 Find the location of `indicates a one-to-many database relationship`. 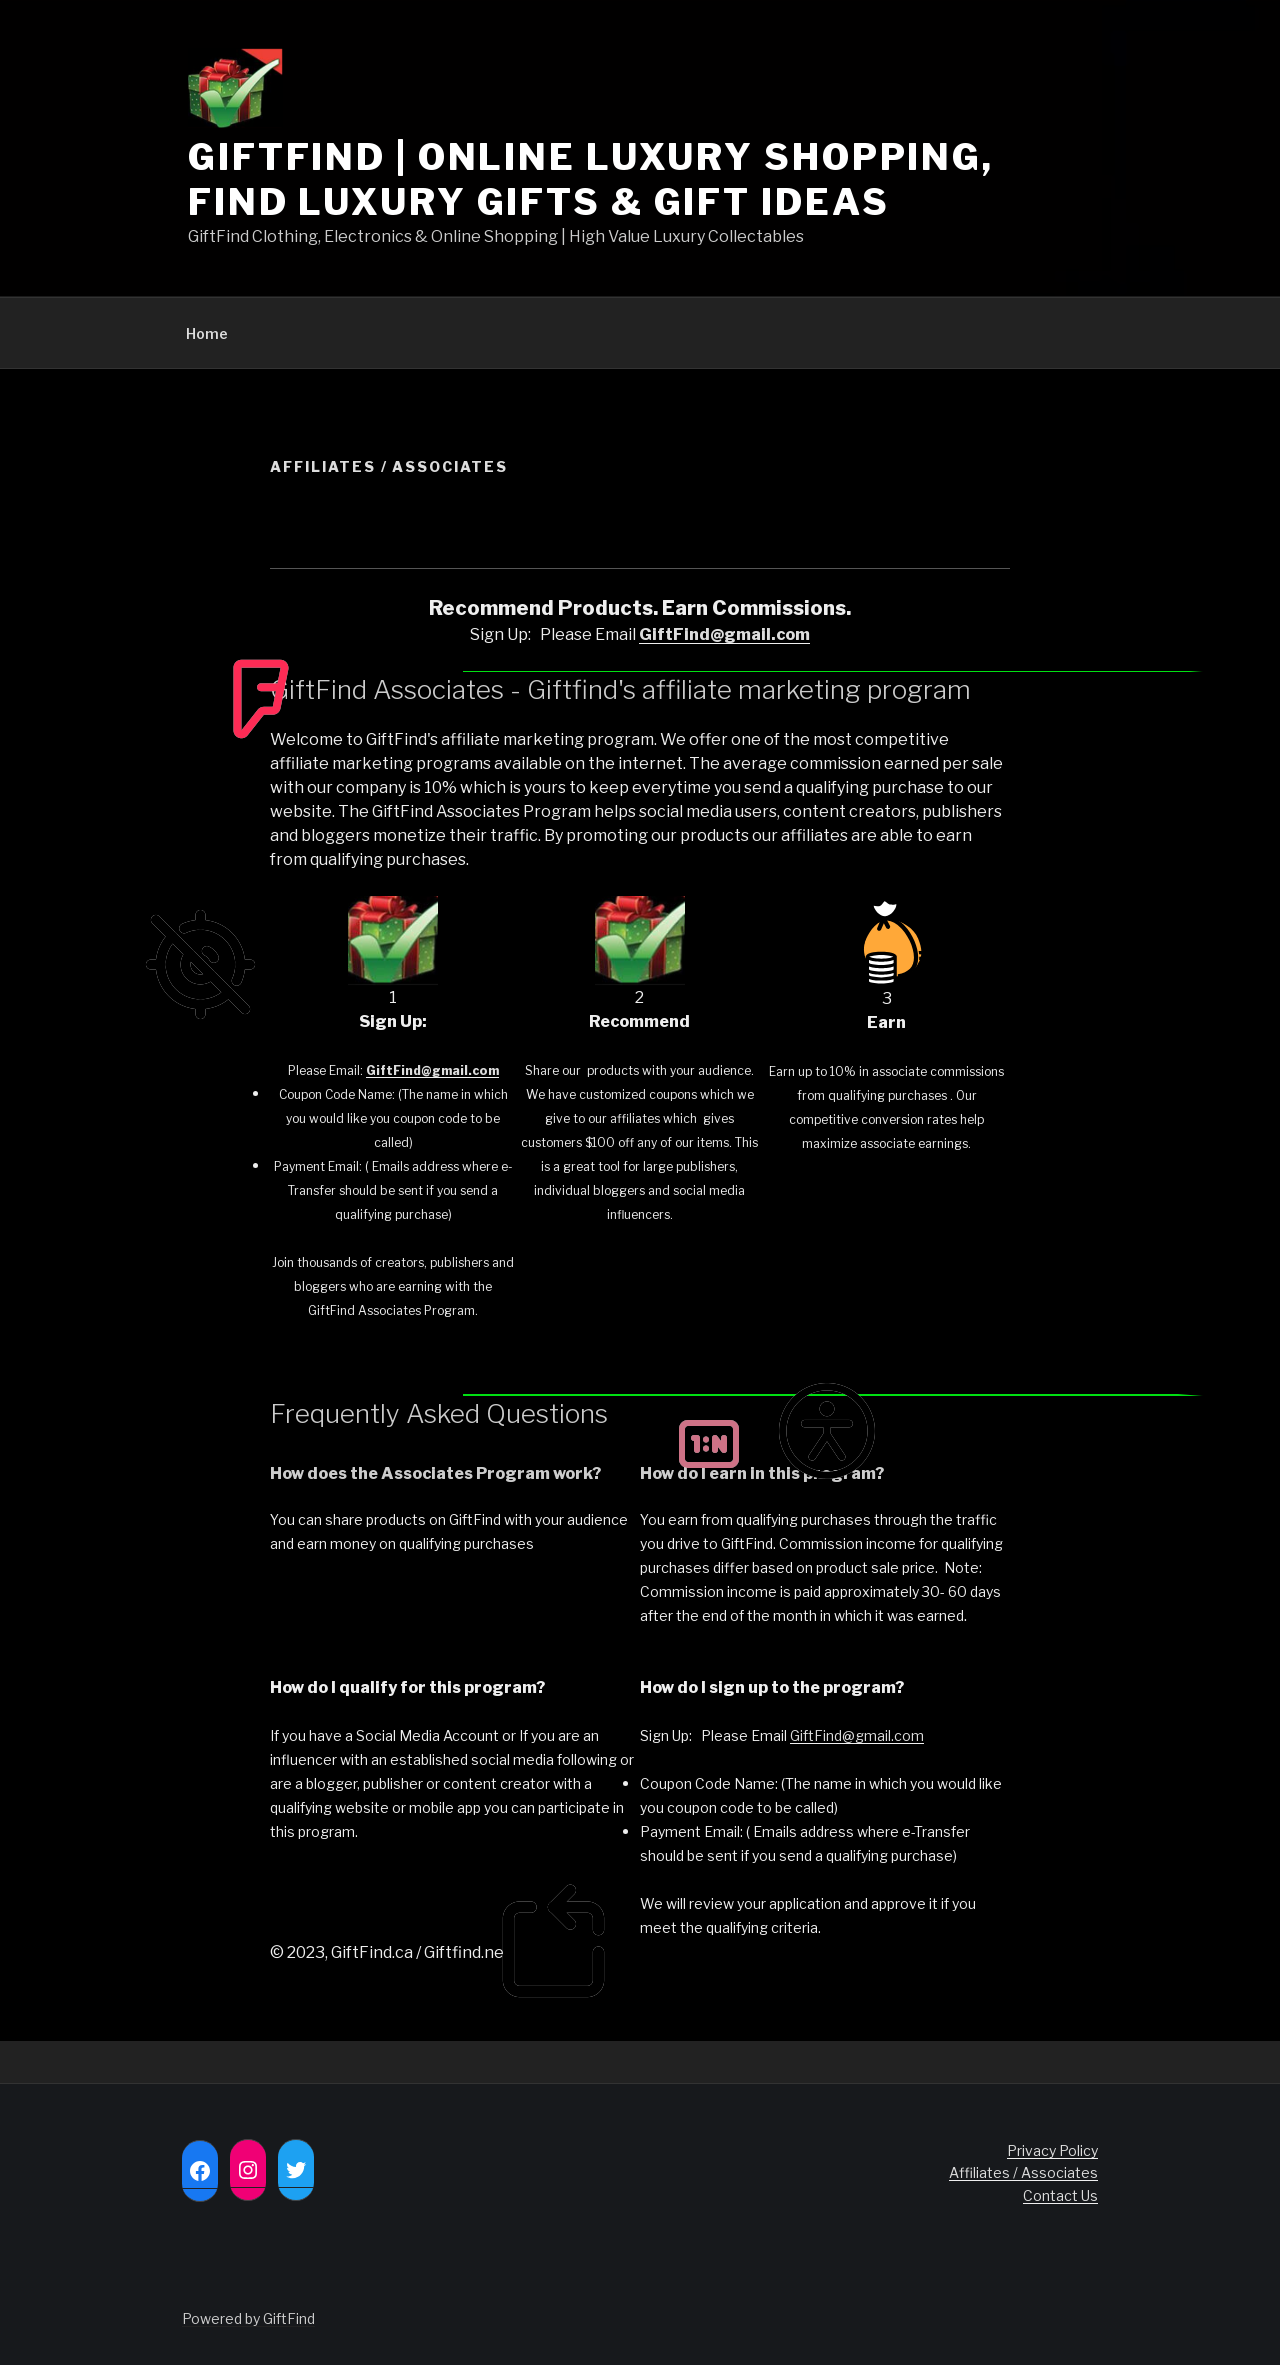

indicates a one-to-many database relationship is located at coordinates (709, 1444).